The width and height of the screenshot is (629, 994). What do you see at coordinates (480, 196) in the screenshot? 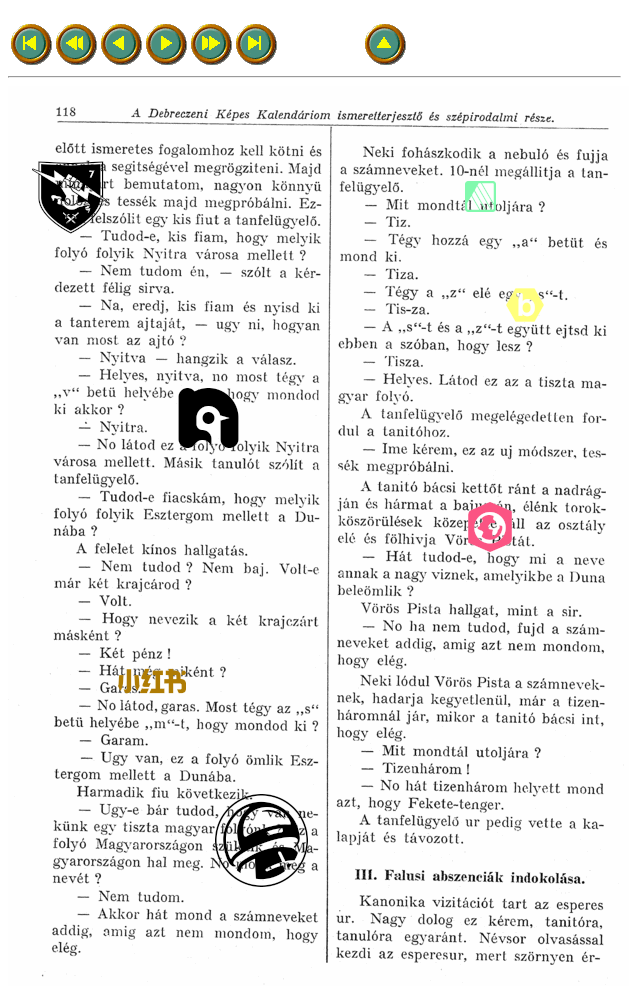
I see `open Affinity Publisher application` at bounding box center [480, 196].